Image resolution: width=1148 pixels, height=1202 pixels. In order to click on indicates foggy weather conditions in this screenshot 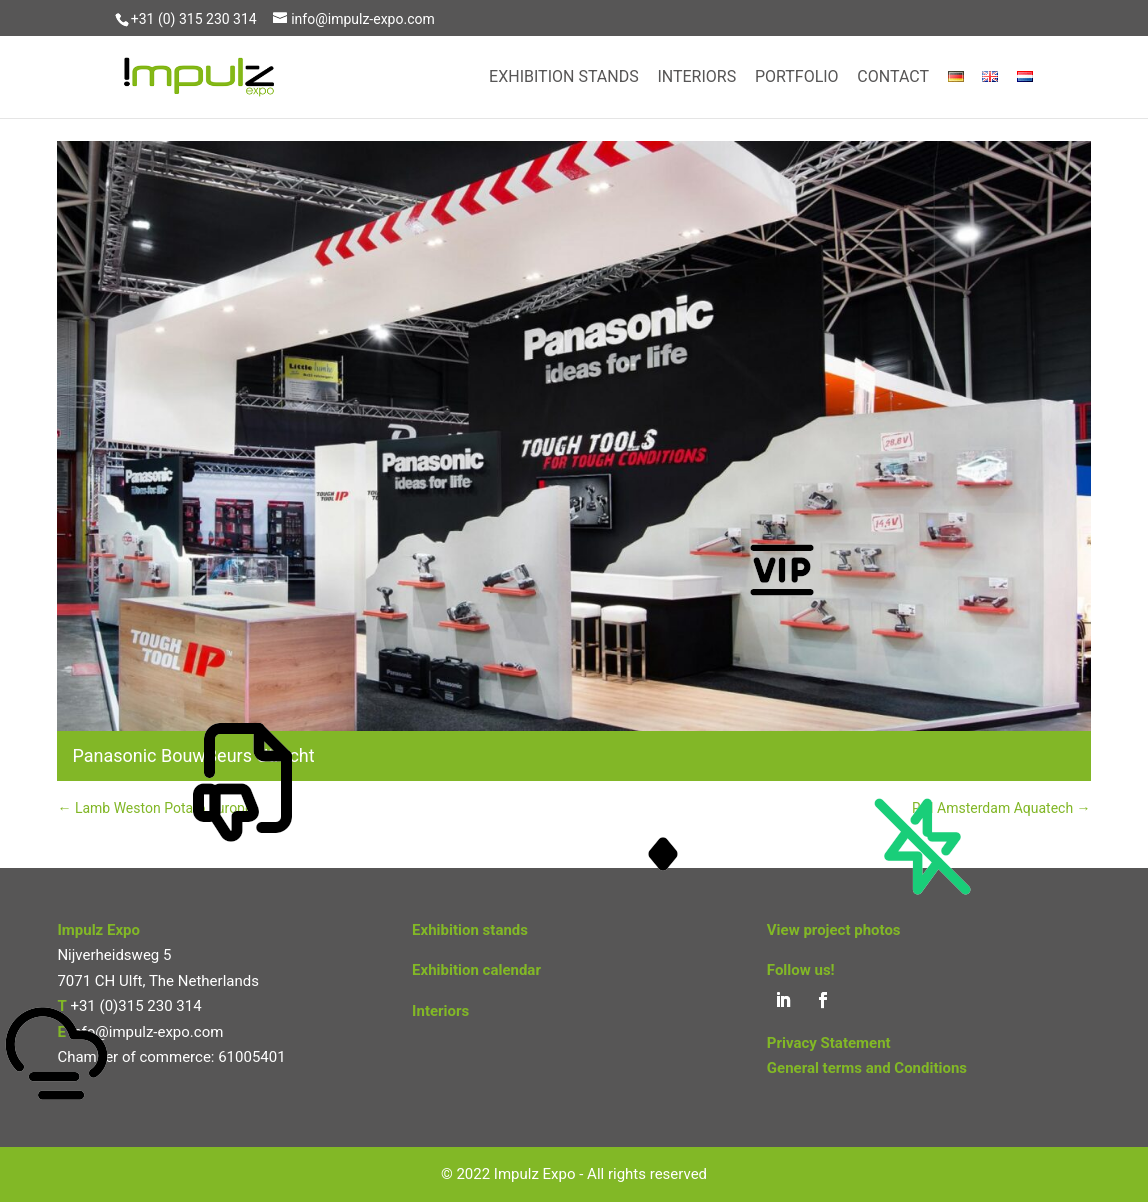, I will do `click(56, 1053)`.